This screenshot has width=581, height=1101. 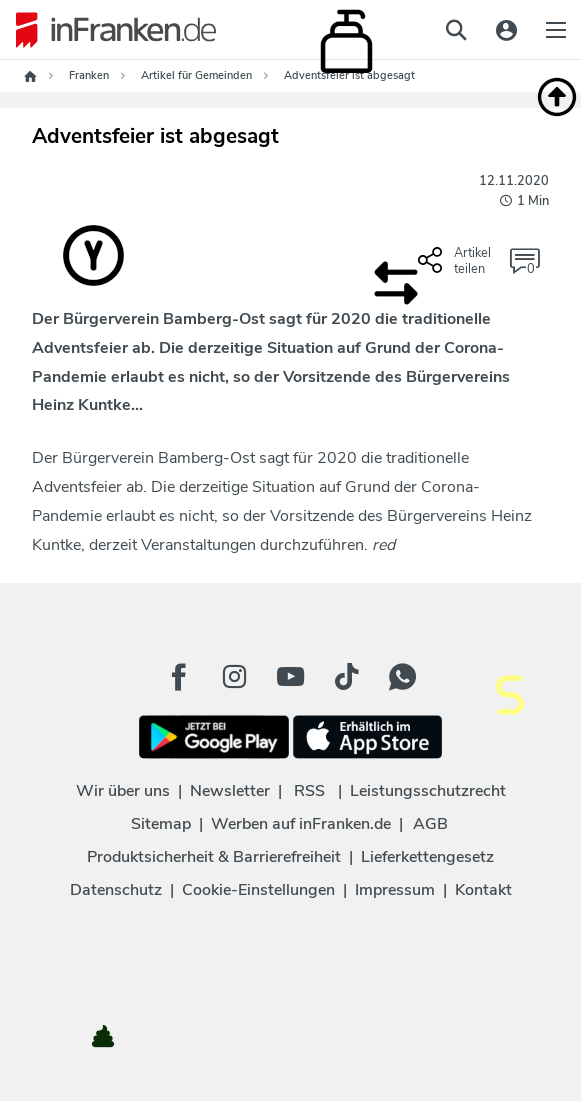 What do you see at coordinates (396, 283) in the screenshot?
I see `resize or adjust width horizontally` at bounding box center [396, 283].